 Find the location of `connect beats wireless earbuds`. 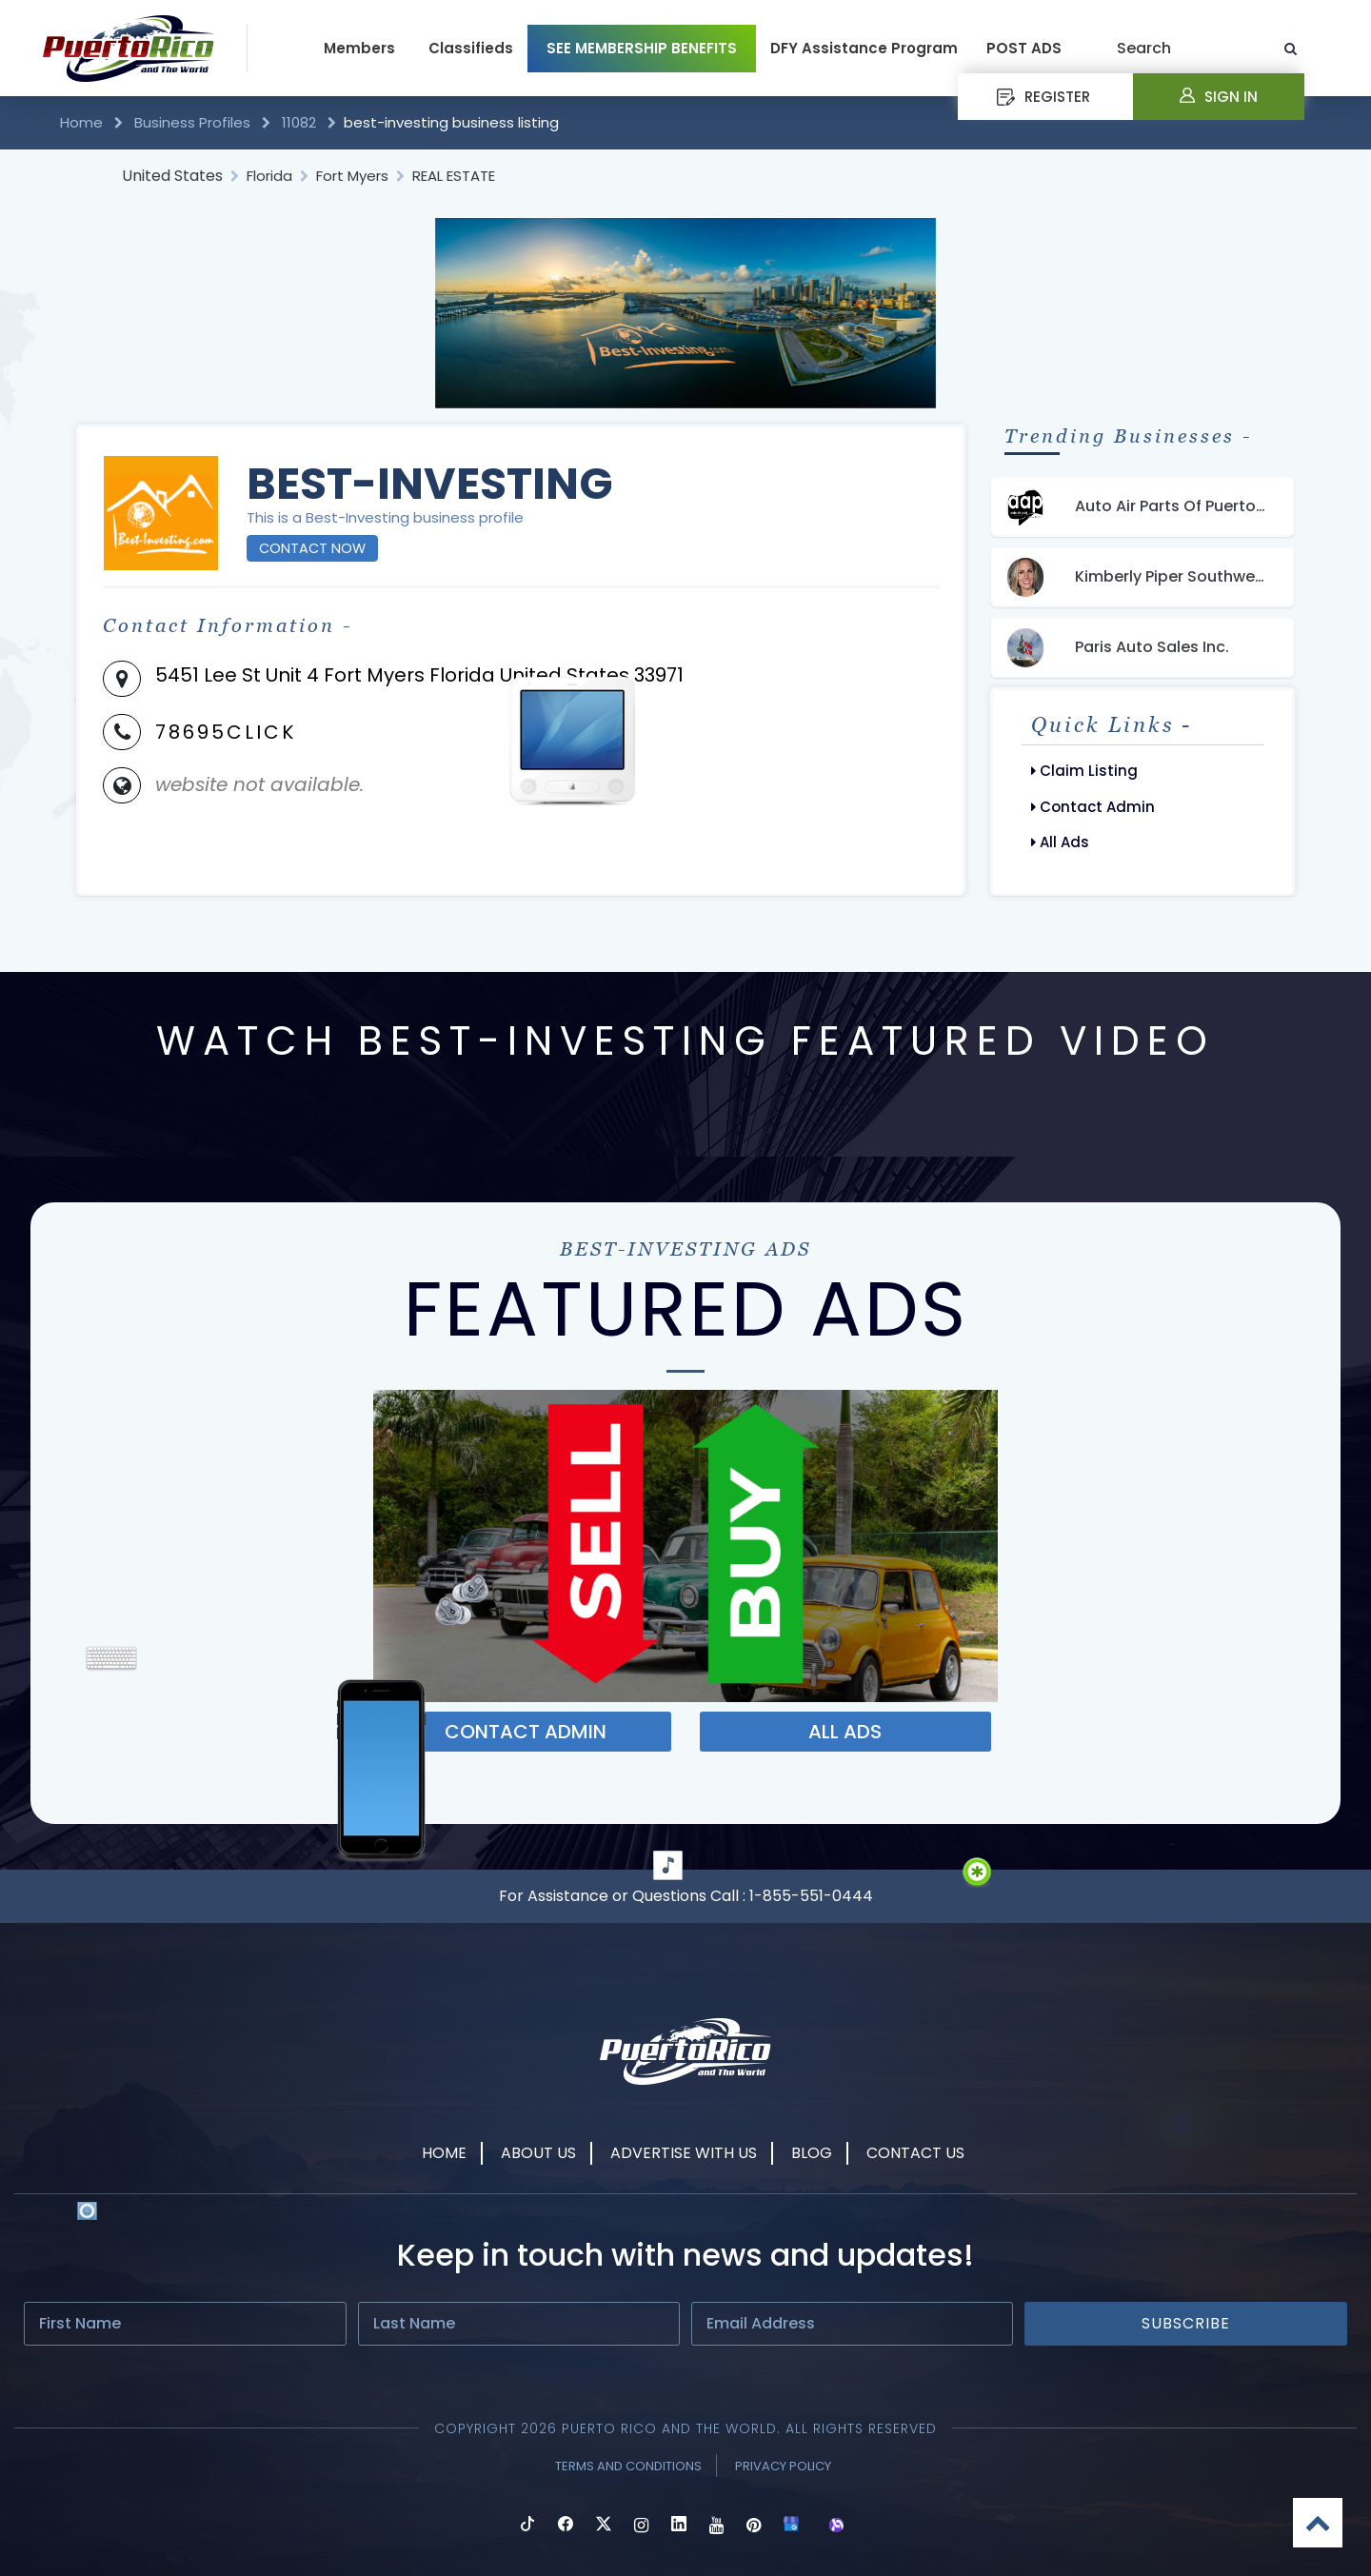

connect beats wireless earbuds is located at coordinates (462, 1600).